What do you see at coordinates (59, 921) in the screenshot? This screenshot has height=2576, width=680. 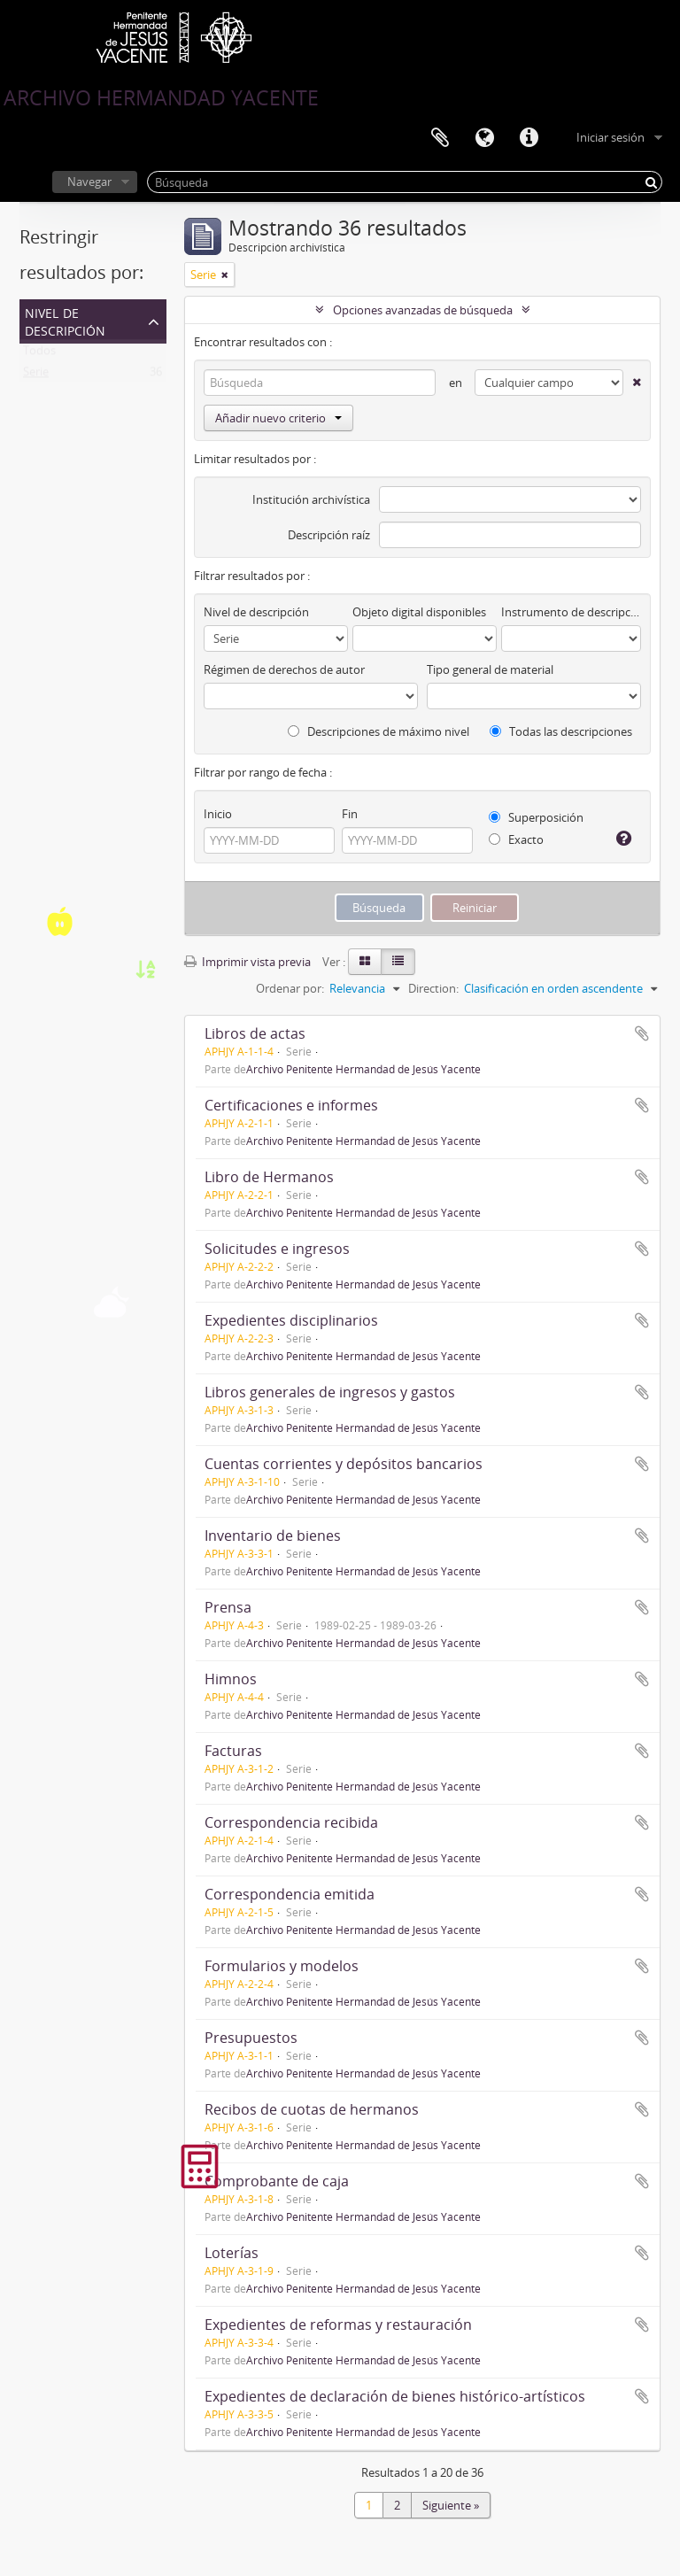 I see `access nutrition information` at bounding box center [59, 921].